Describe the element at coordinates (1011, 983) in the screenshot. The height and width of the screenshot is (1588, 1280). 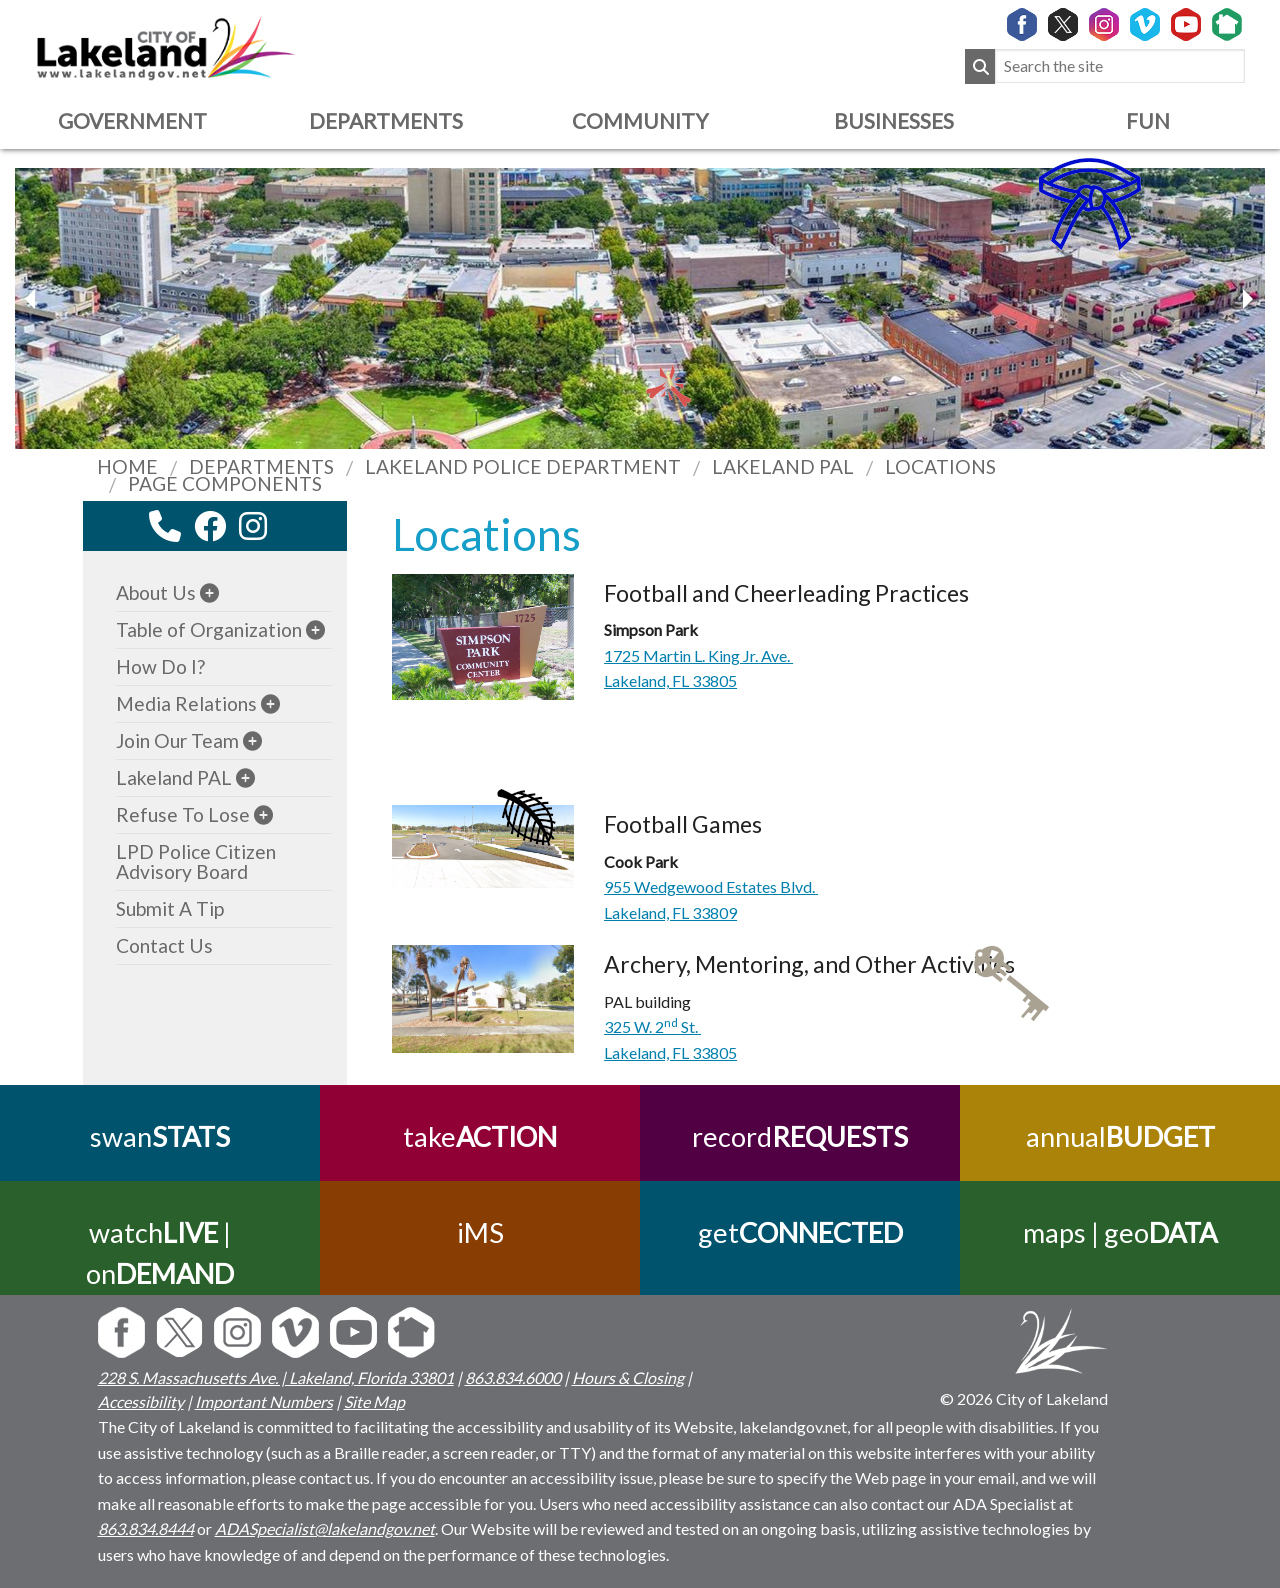
I see `access master or admin permissions` at that location.